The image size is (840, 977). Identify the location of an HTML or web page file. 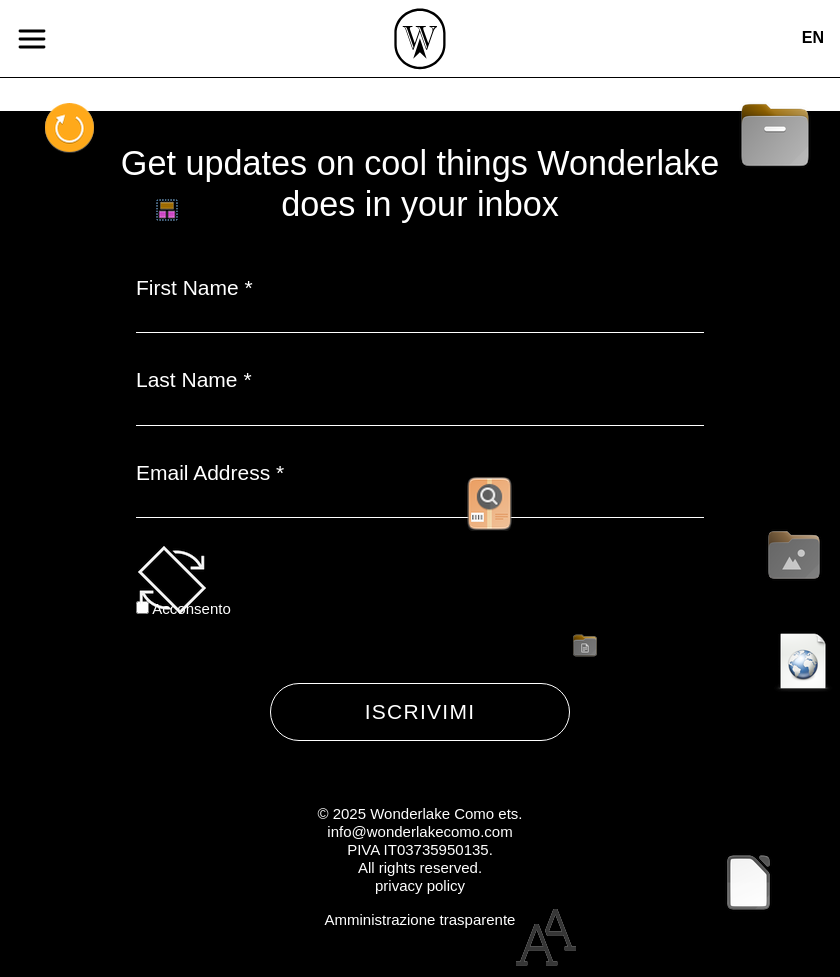
(804, 661).